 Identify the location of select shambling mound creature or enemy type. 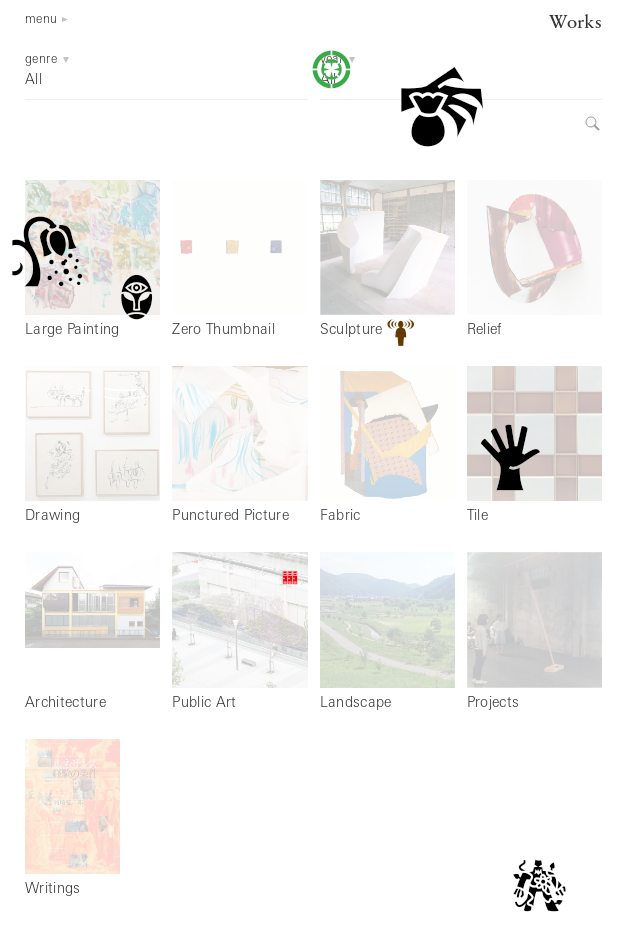
(539, 885).